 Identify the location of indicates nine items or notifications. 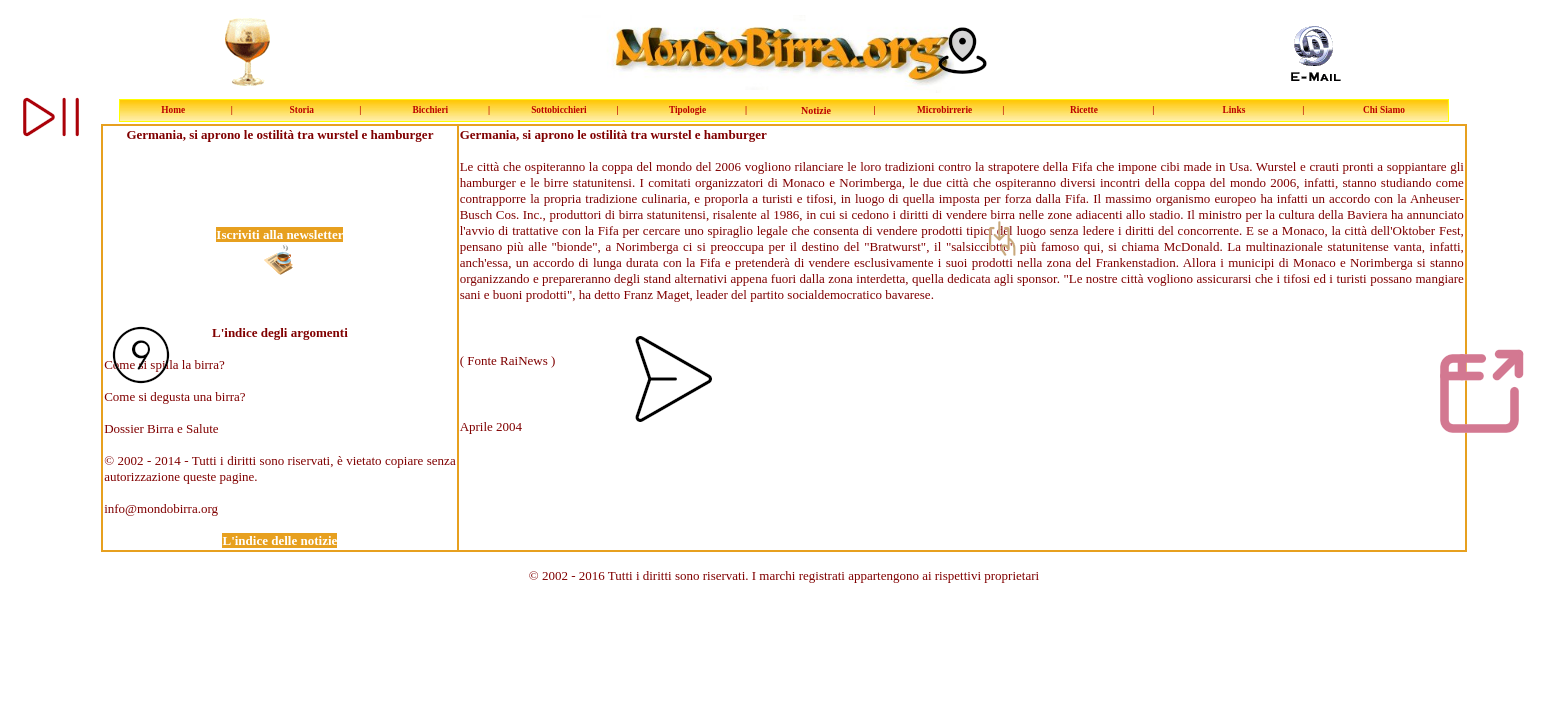
(141, 355).